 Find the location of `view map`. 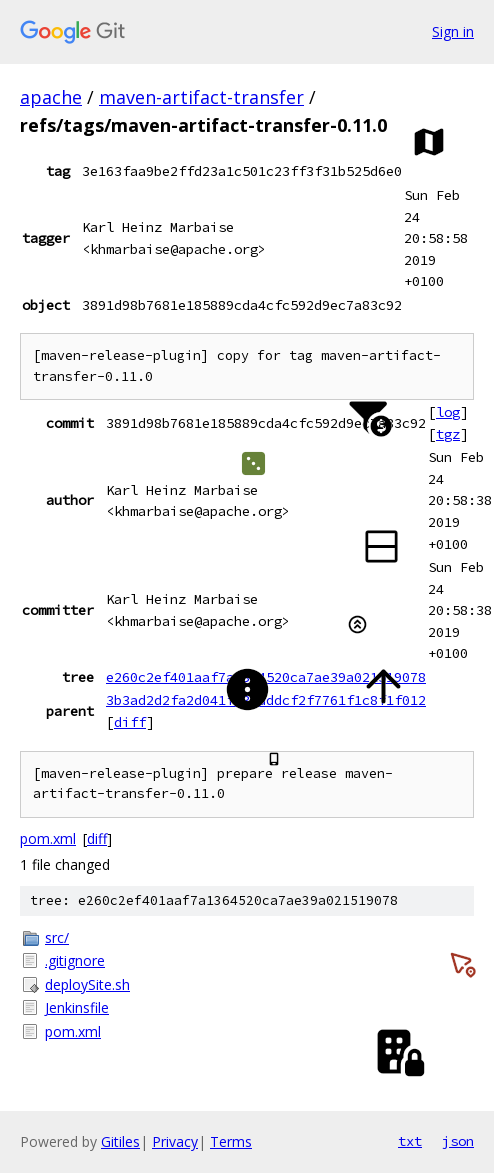

view map is located at coordinates (429, 142).